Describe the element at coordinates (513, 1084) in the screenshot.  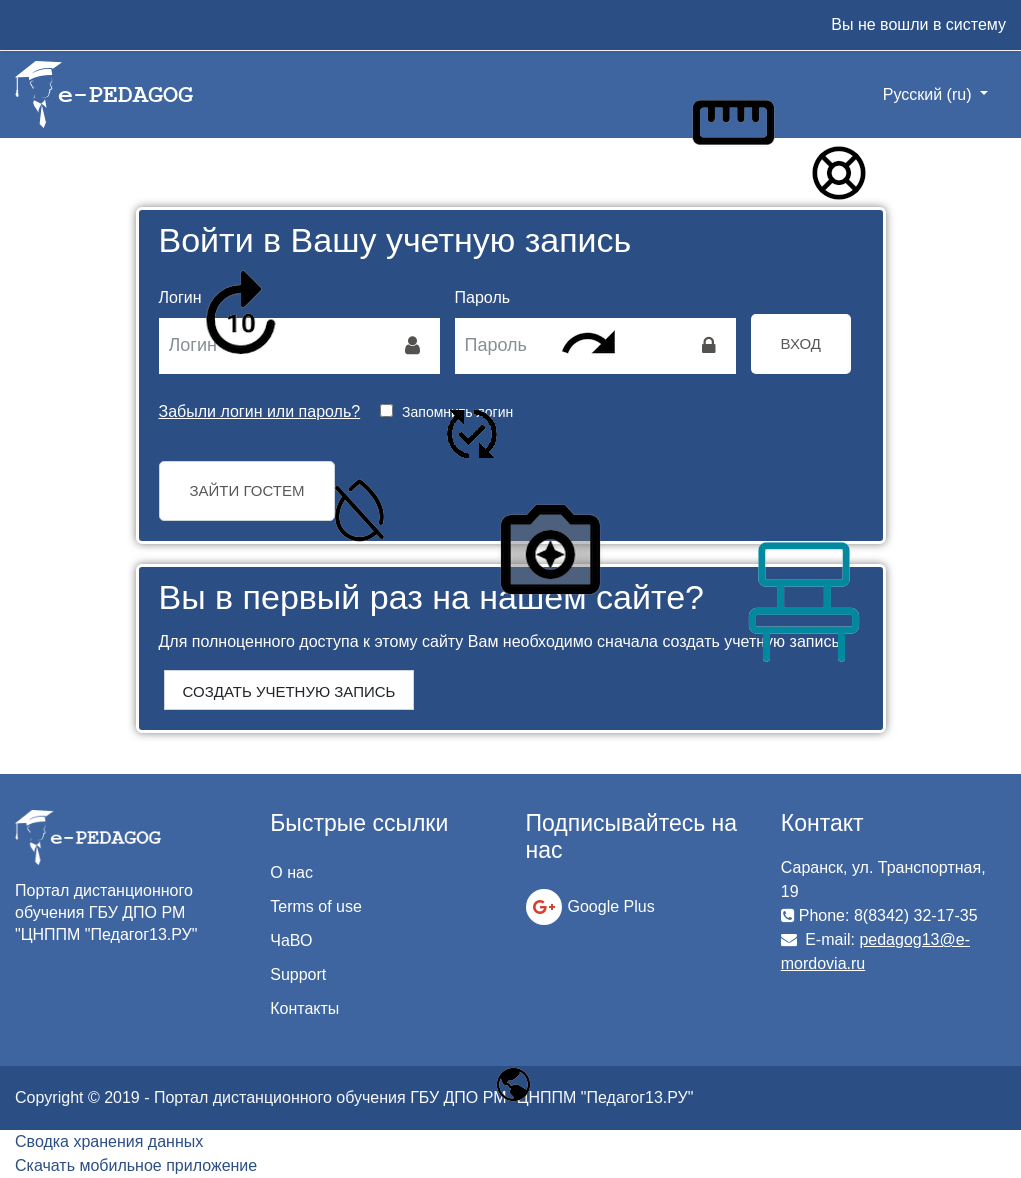
I see `switch to western hemisphere region` at that location.